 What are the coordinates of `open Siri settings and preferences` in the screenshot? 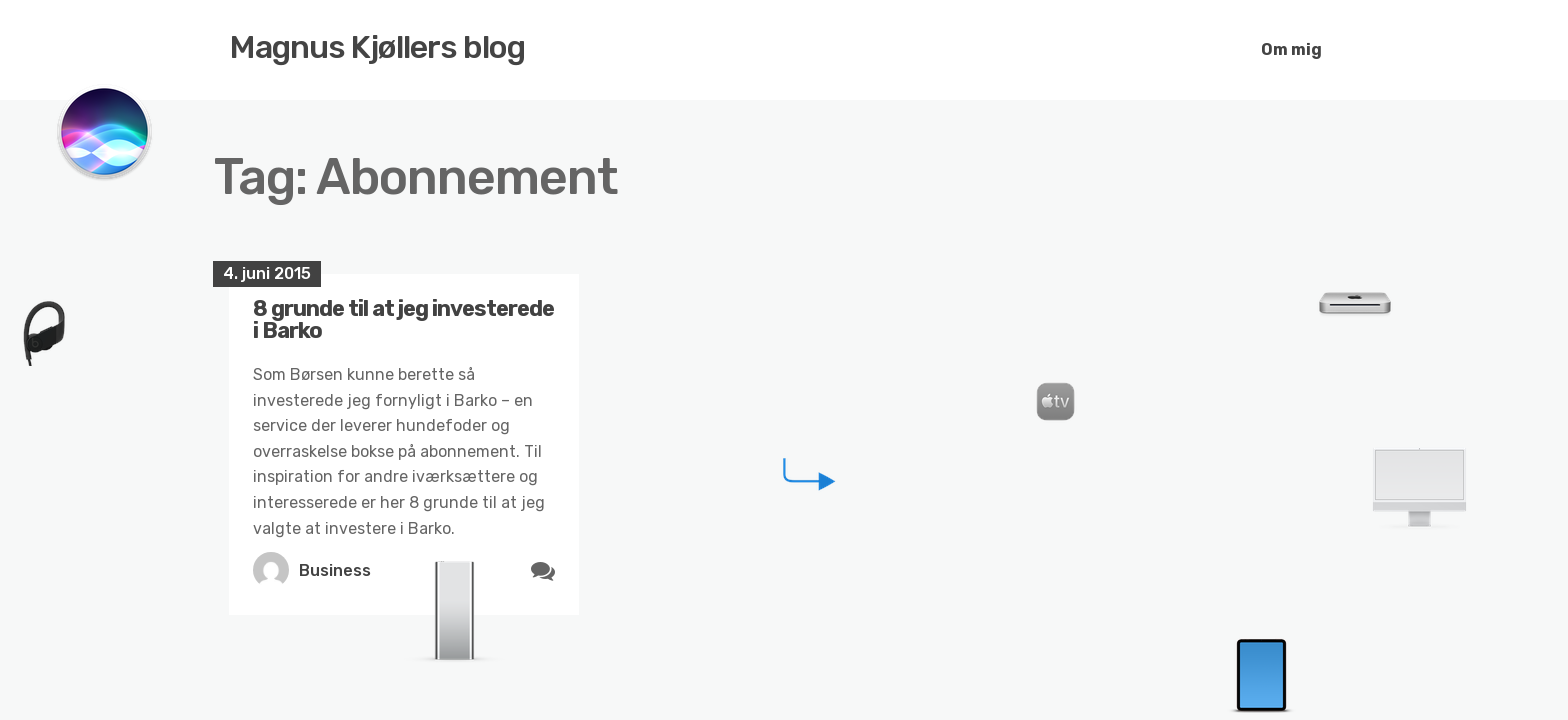 It's located at (104, 131).